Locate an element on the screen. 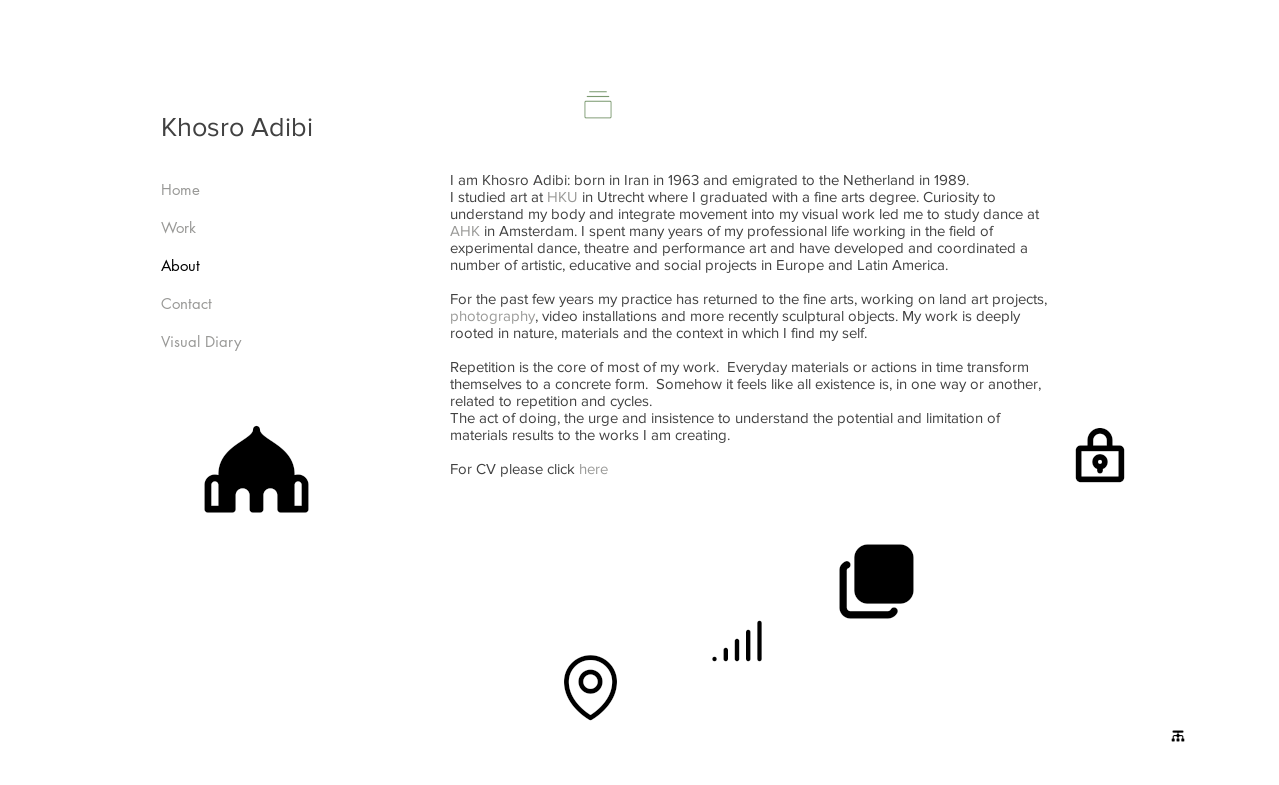 The height and width of the screenshot is (785, 1279). view or set a location on the map is located at coordinates (590, 686).